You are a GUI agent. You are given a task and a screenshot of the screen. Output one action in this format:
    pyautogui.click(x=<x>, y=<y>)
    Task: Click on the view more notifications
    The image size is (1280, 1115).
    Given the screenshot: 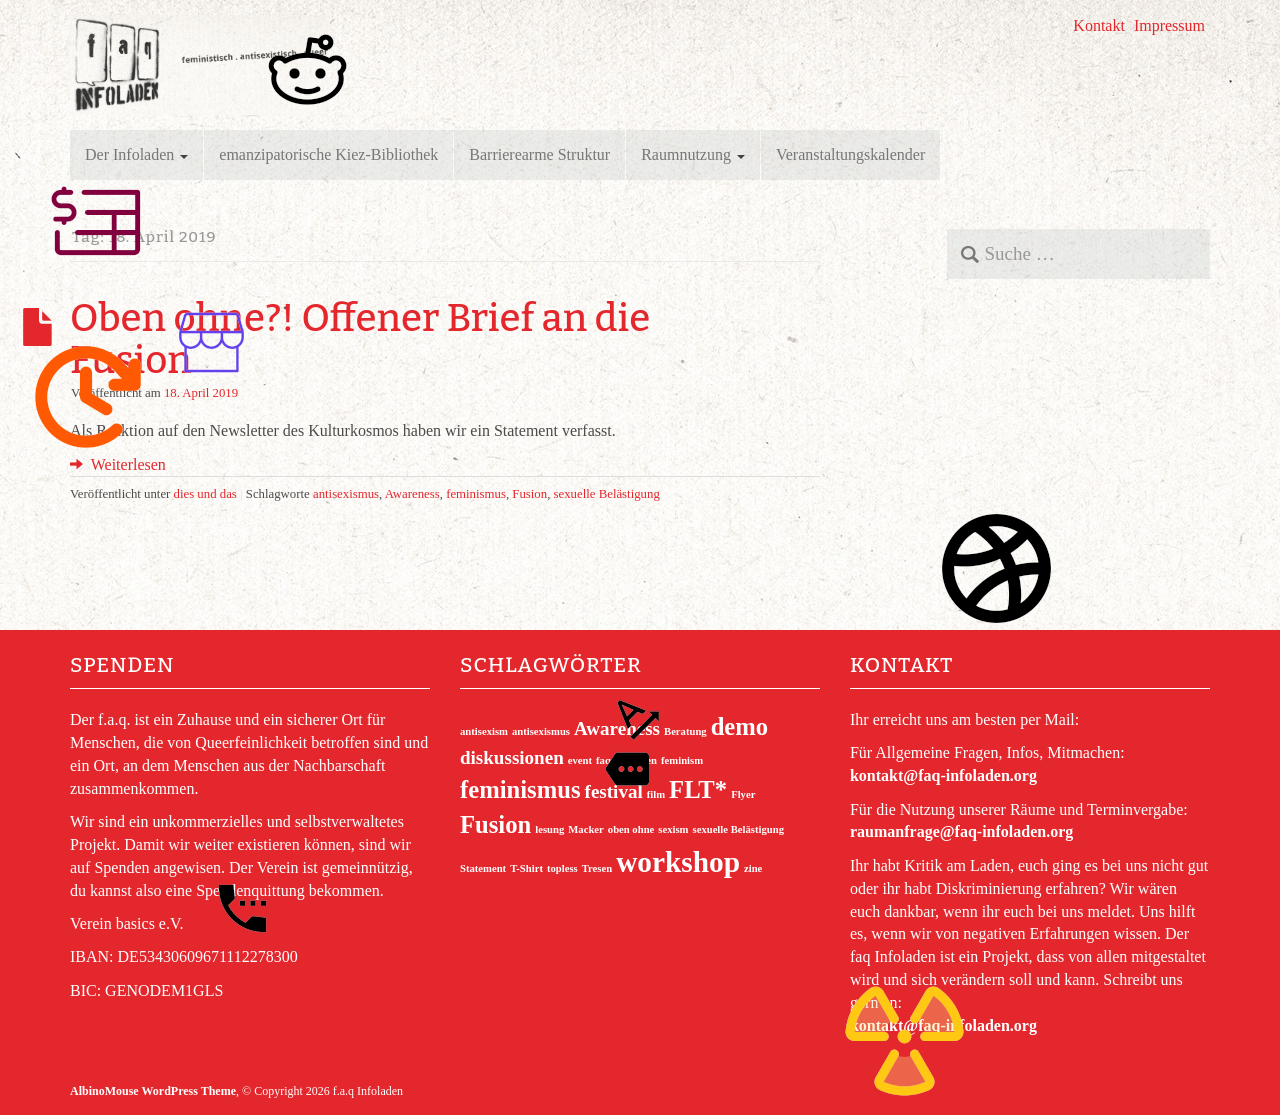 What is the action you would take?
    pyautogui.click(x=627, y=769)
    